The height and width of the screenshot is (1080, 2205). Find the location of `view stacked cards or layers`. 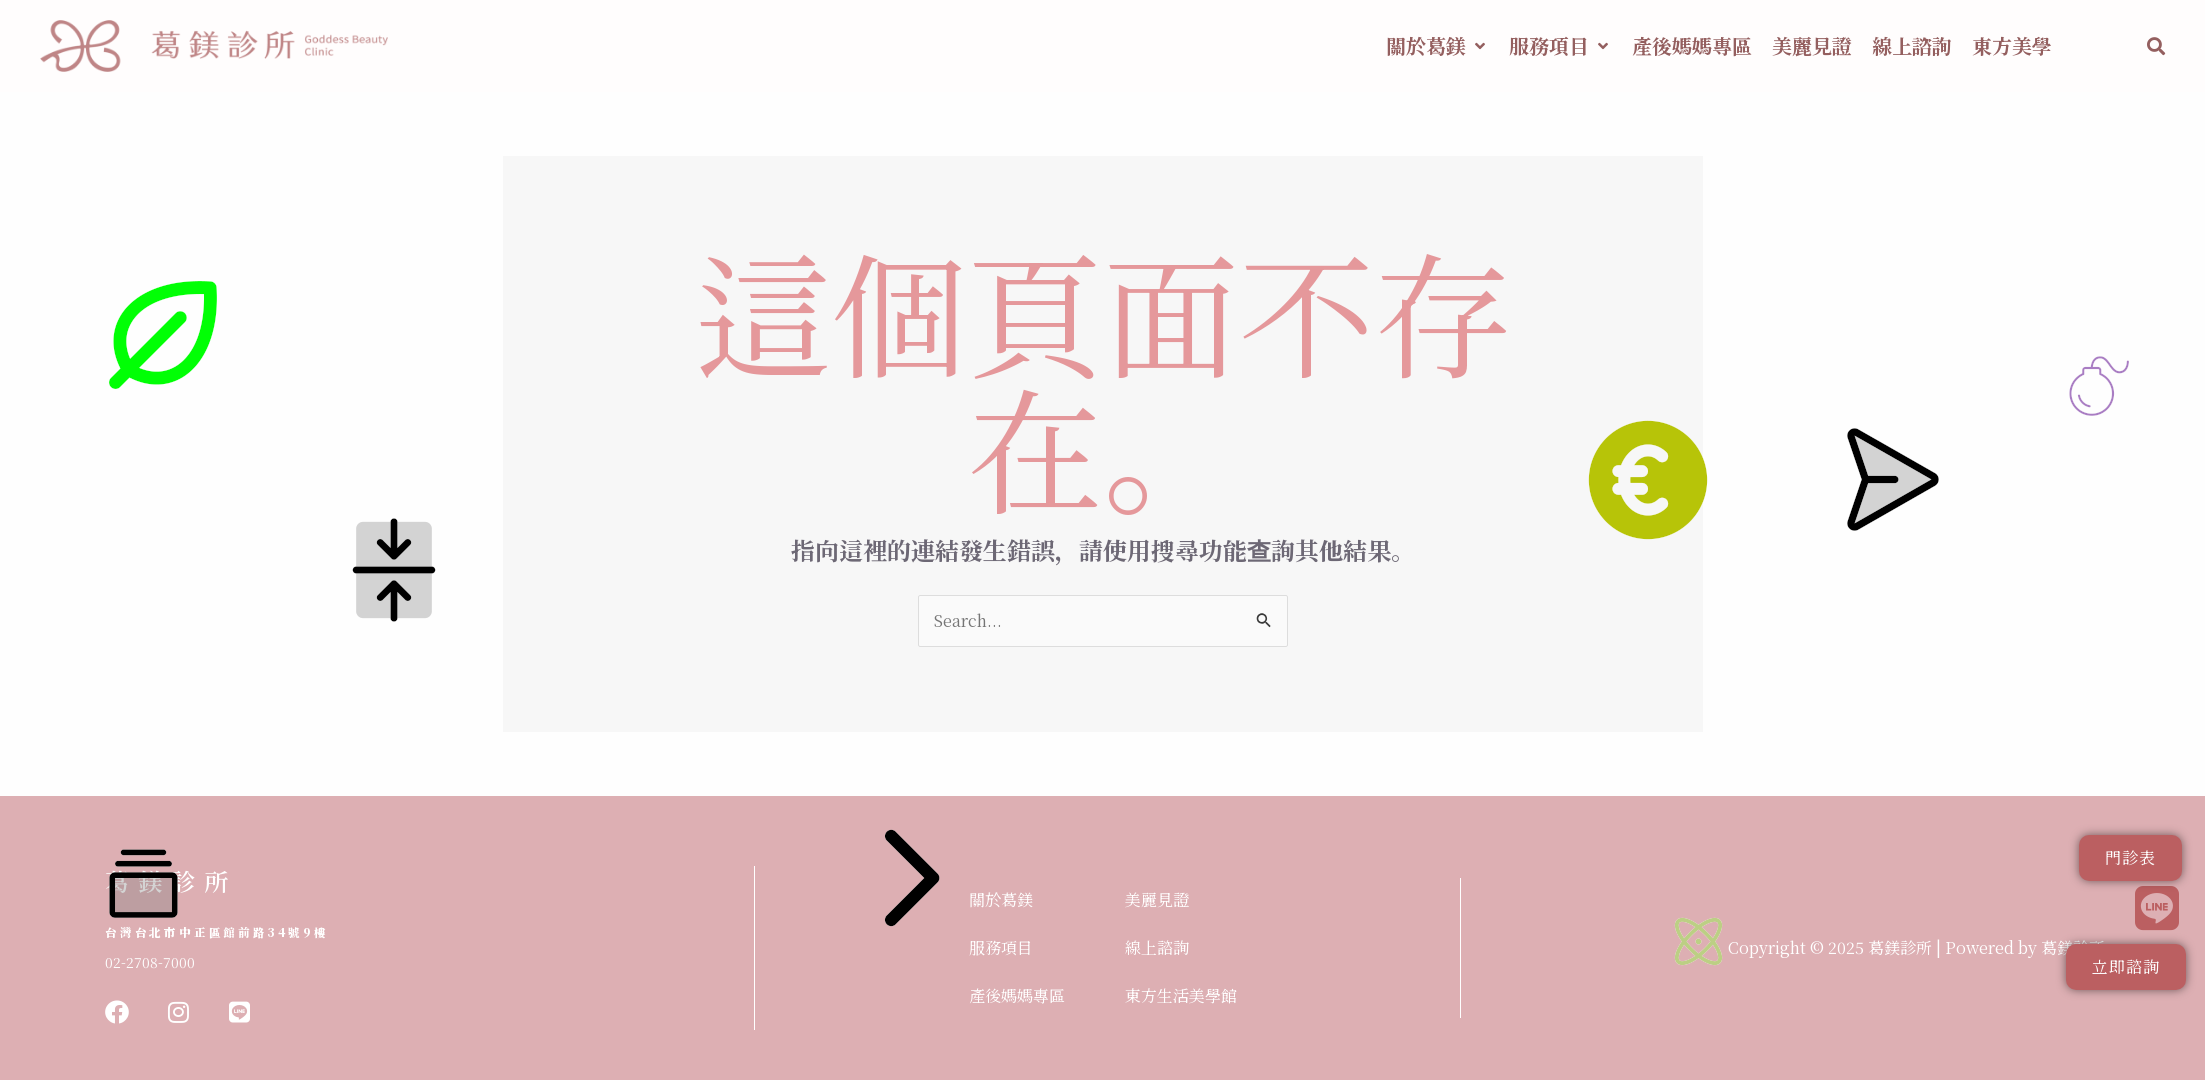

view stacked cards or layers is located at coordinates (143, 886).